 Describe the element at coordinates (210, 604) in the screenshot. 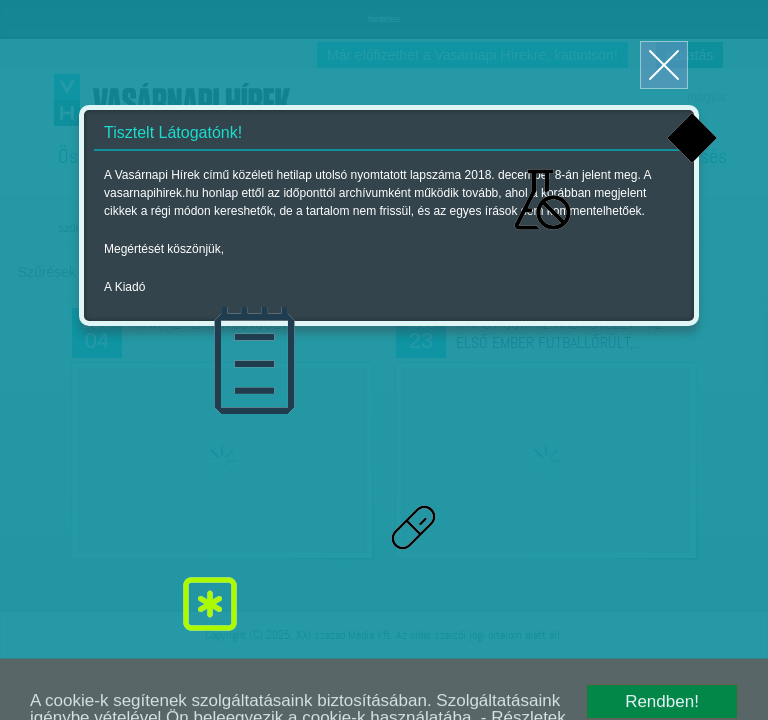

I see `enter a password or PIN field` at that location.